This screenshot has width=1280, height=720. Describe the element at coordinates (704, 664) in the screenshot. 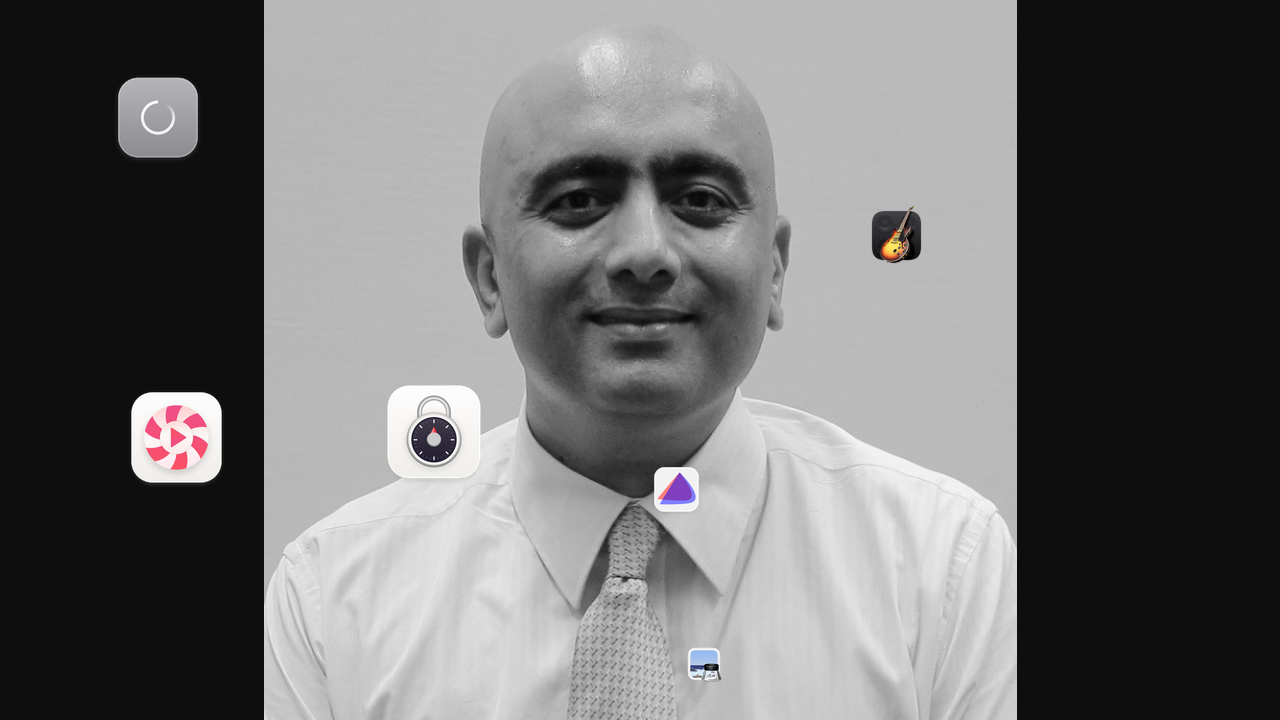

I see `open Preview app to view images and PDFs` at that location.